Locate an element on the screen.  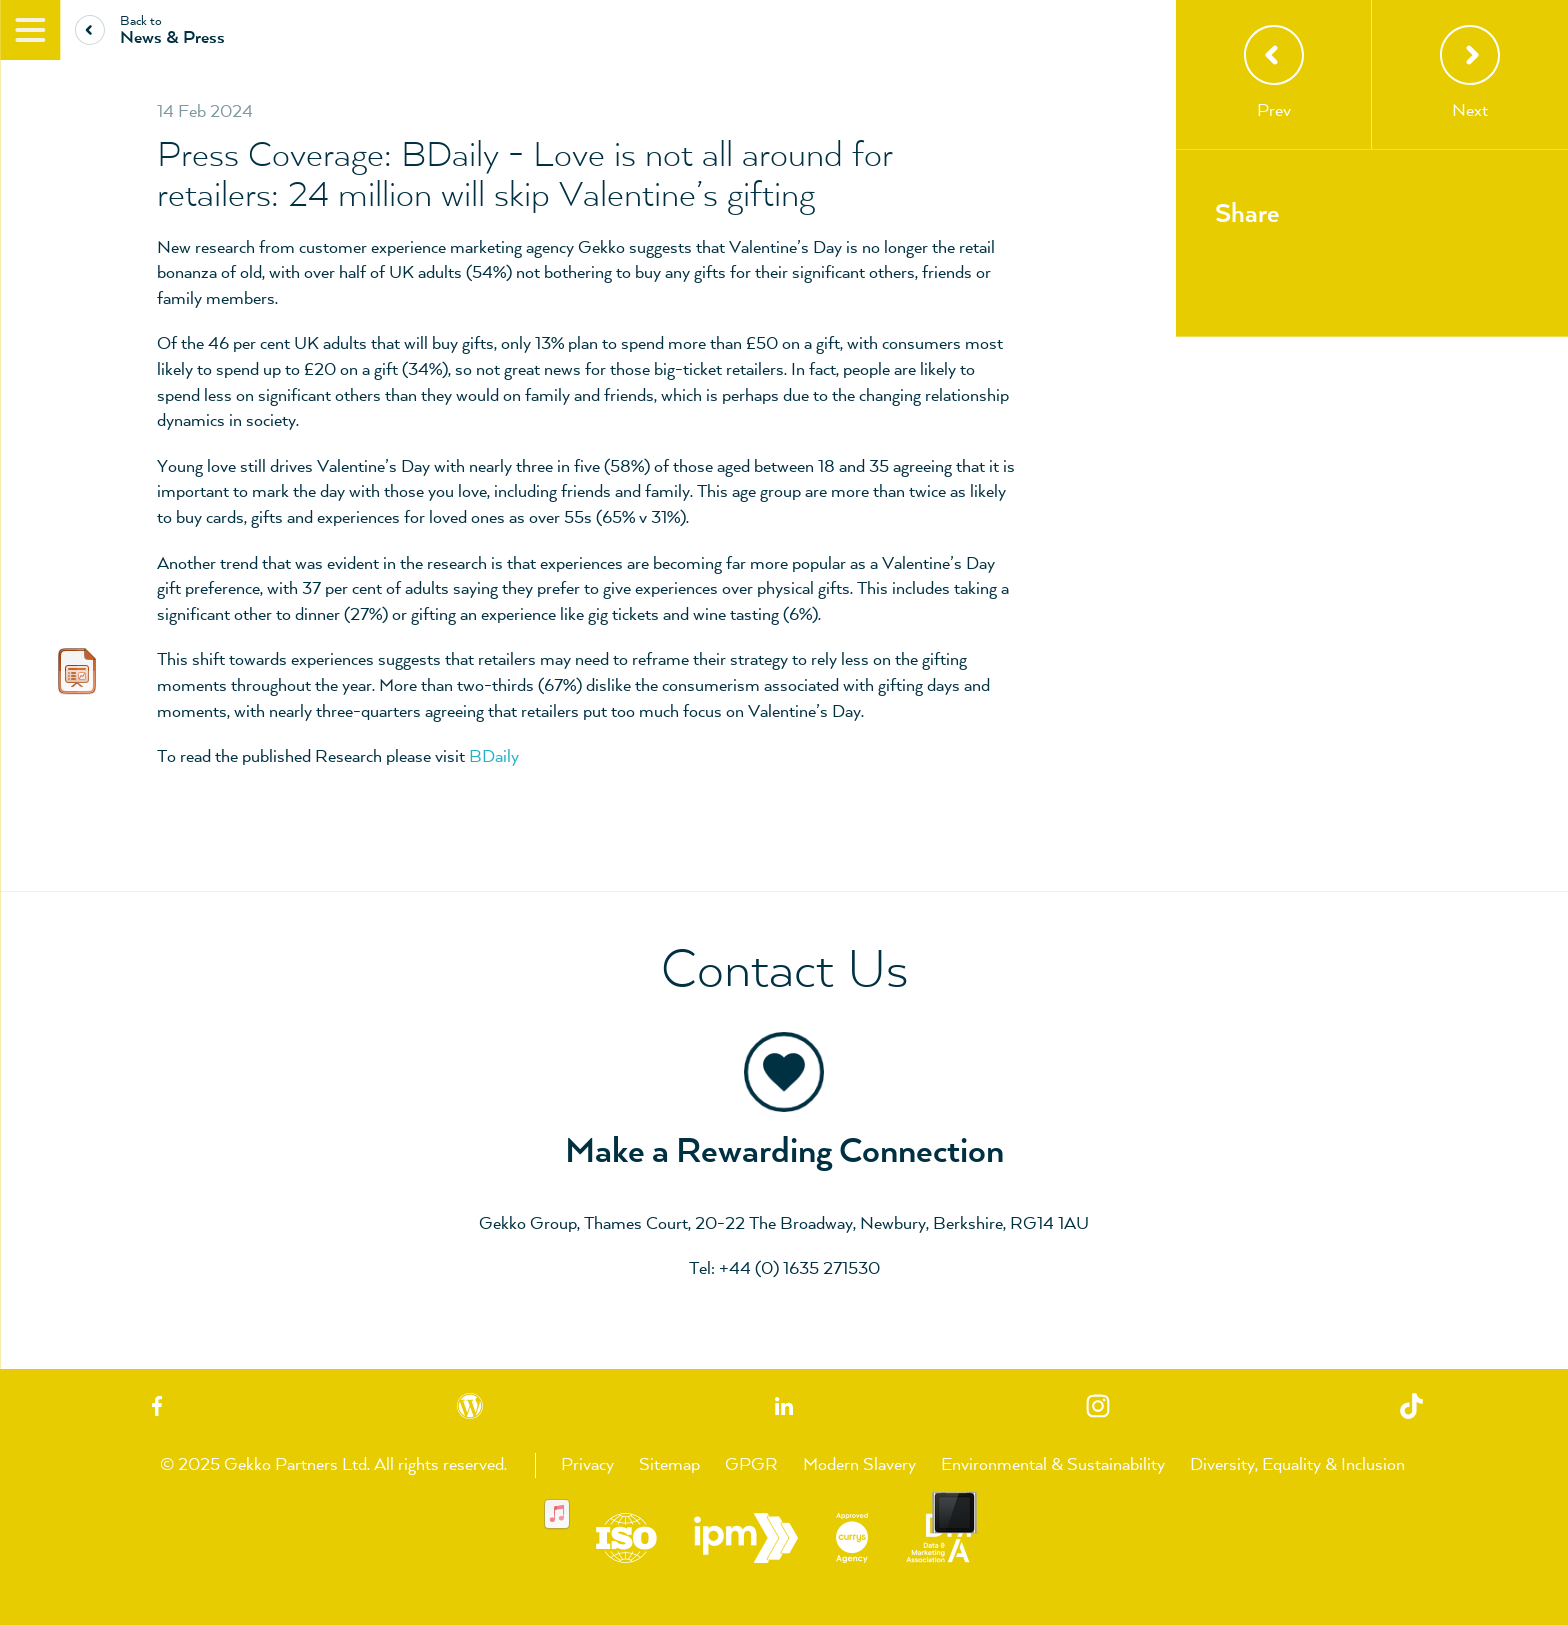
iPod nano device in silver is located at coordinates (954, 1512).